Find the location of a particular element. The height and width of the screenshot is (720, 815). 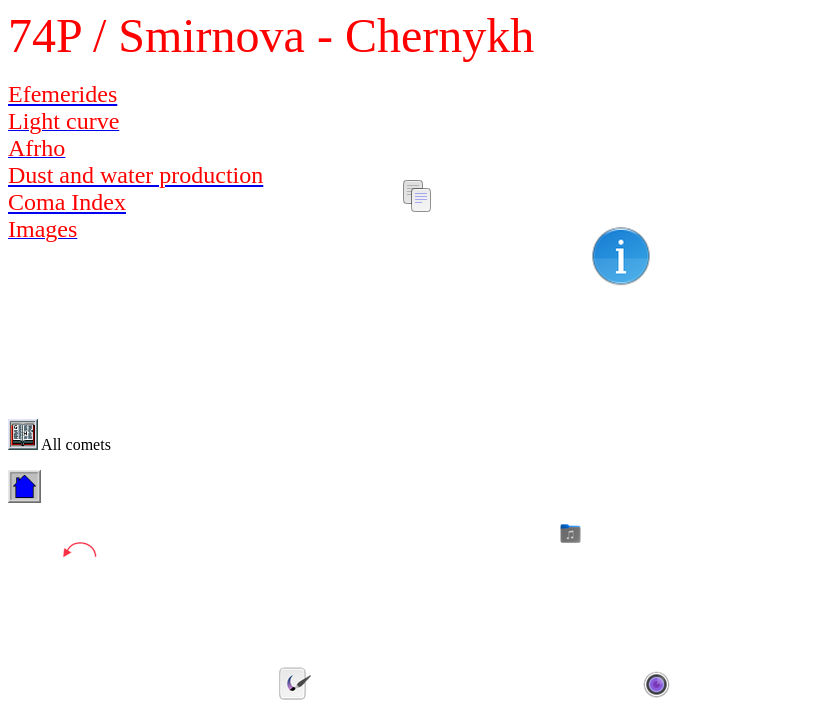

undo the last action is located at coordinates (79, 549).